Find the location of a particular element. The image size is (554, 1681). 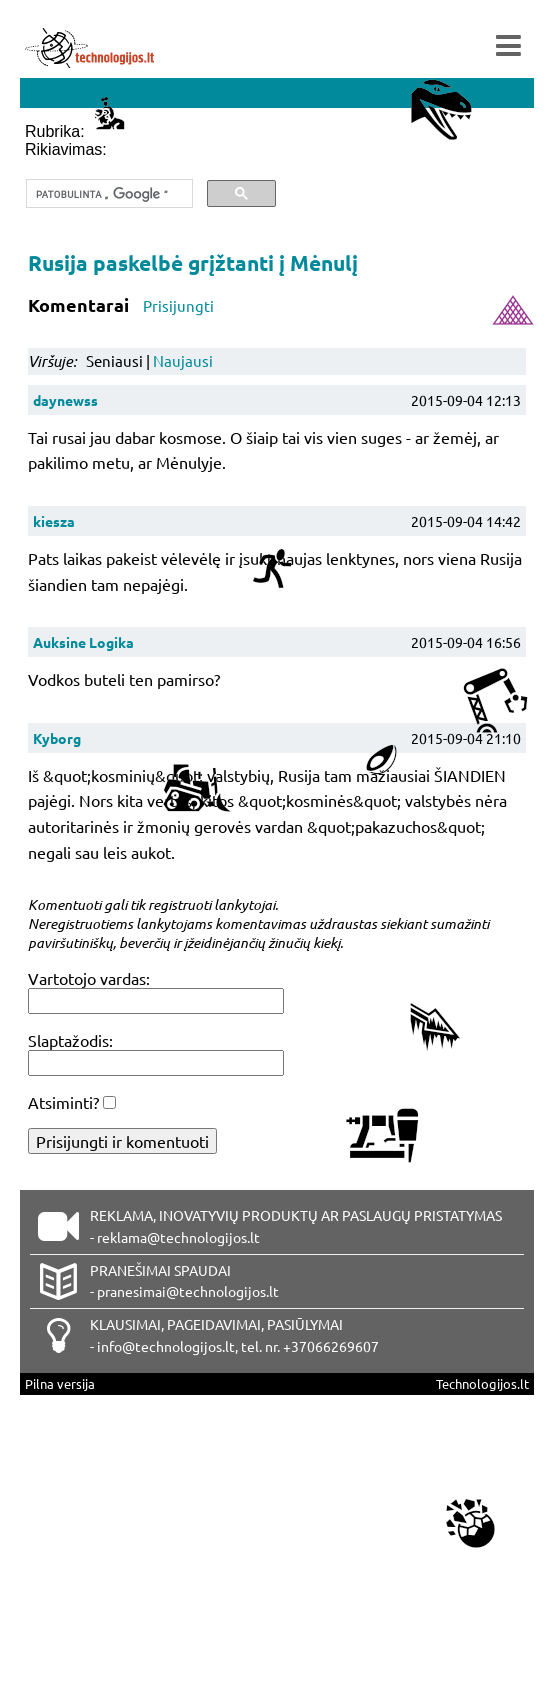

indicates a destructible object or breakable item is located at coordinates (470, 1523).